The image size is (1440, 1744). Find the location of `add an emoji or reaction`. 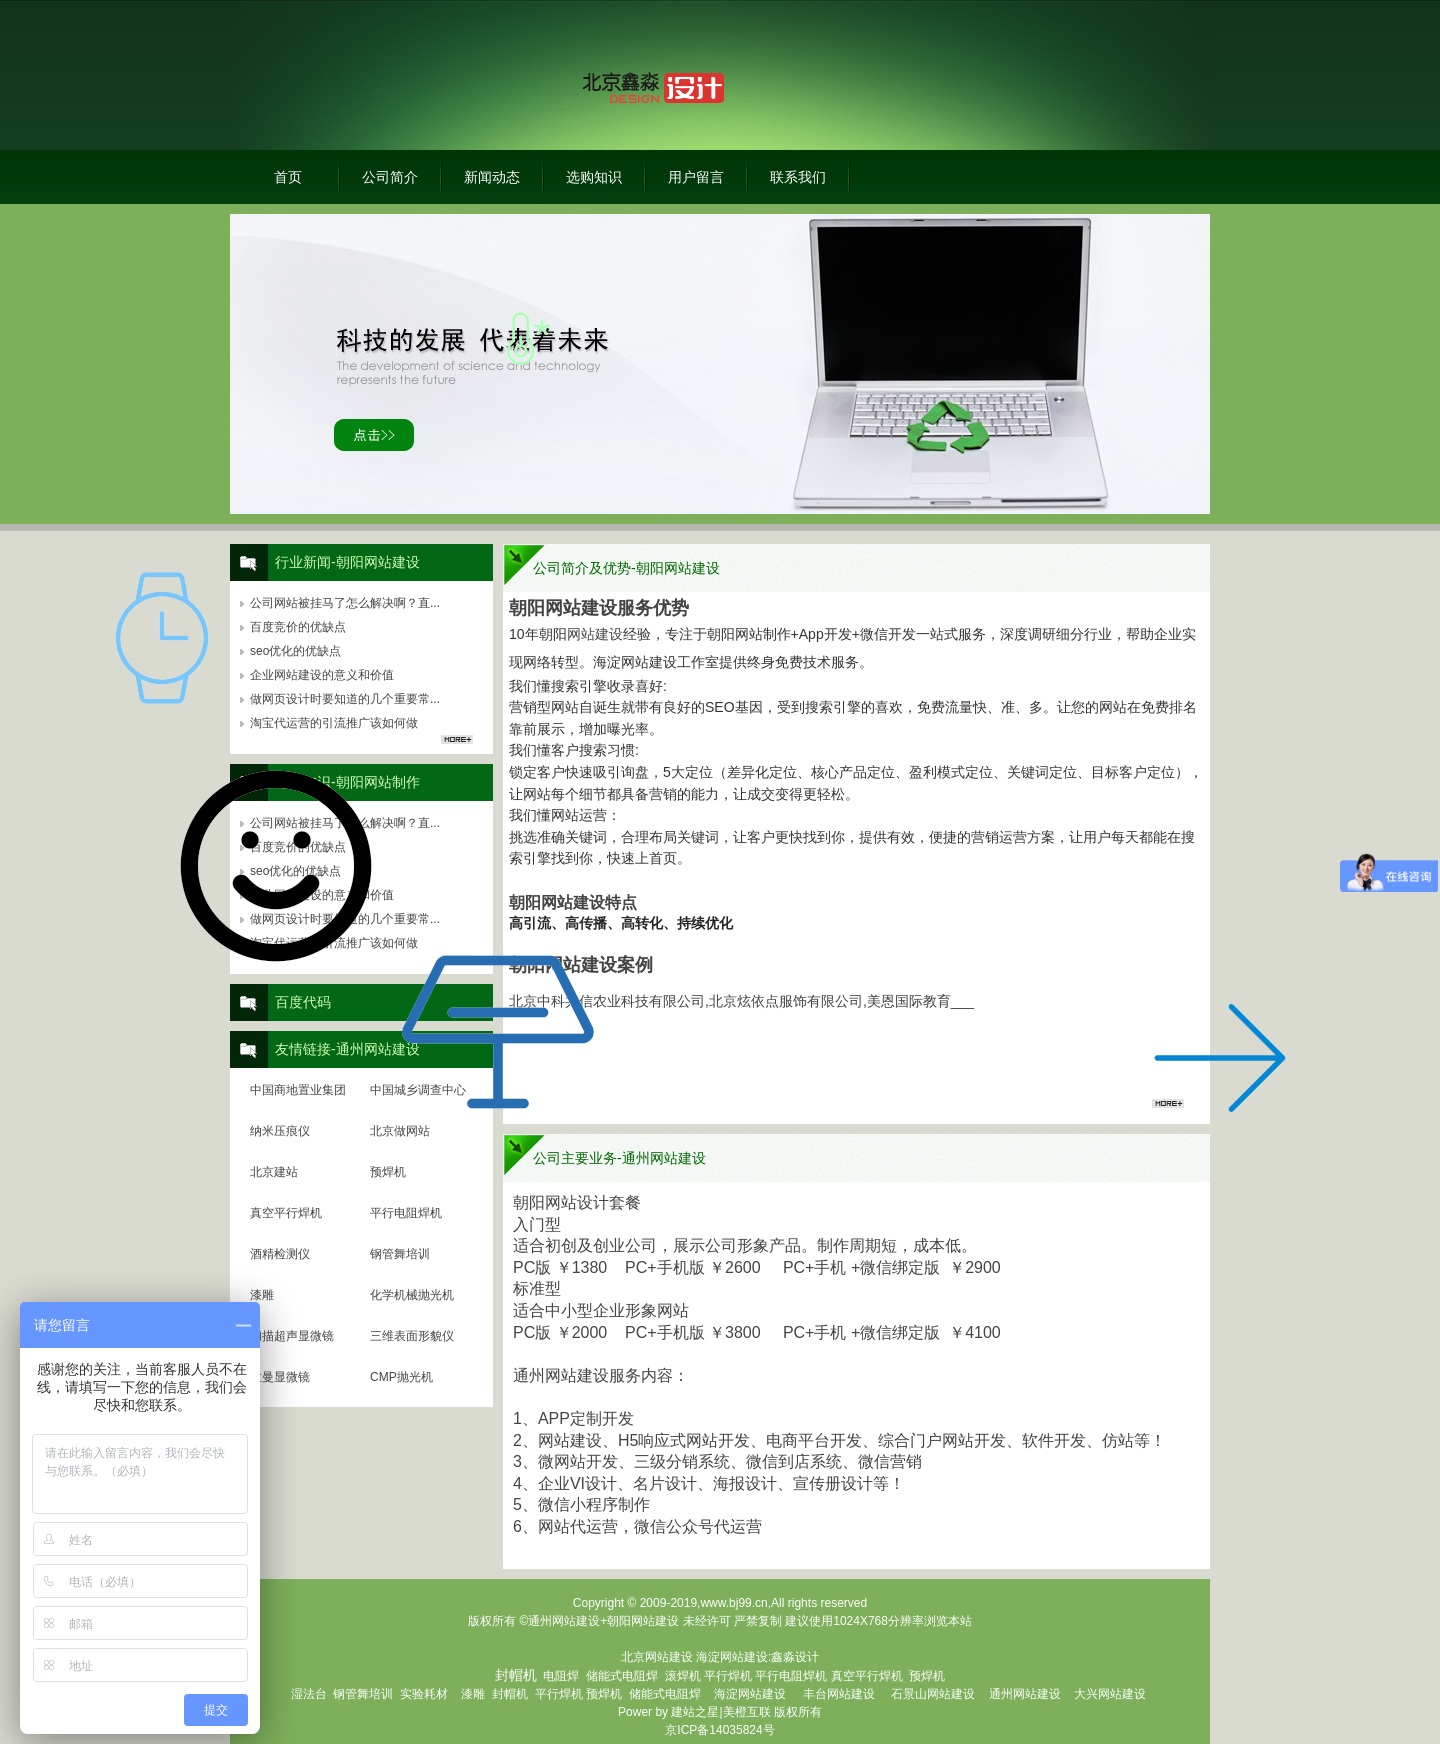

add an emoji or reaction is located at coordinates (276, 866).